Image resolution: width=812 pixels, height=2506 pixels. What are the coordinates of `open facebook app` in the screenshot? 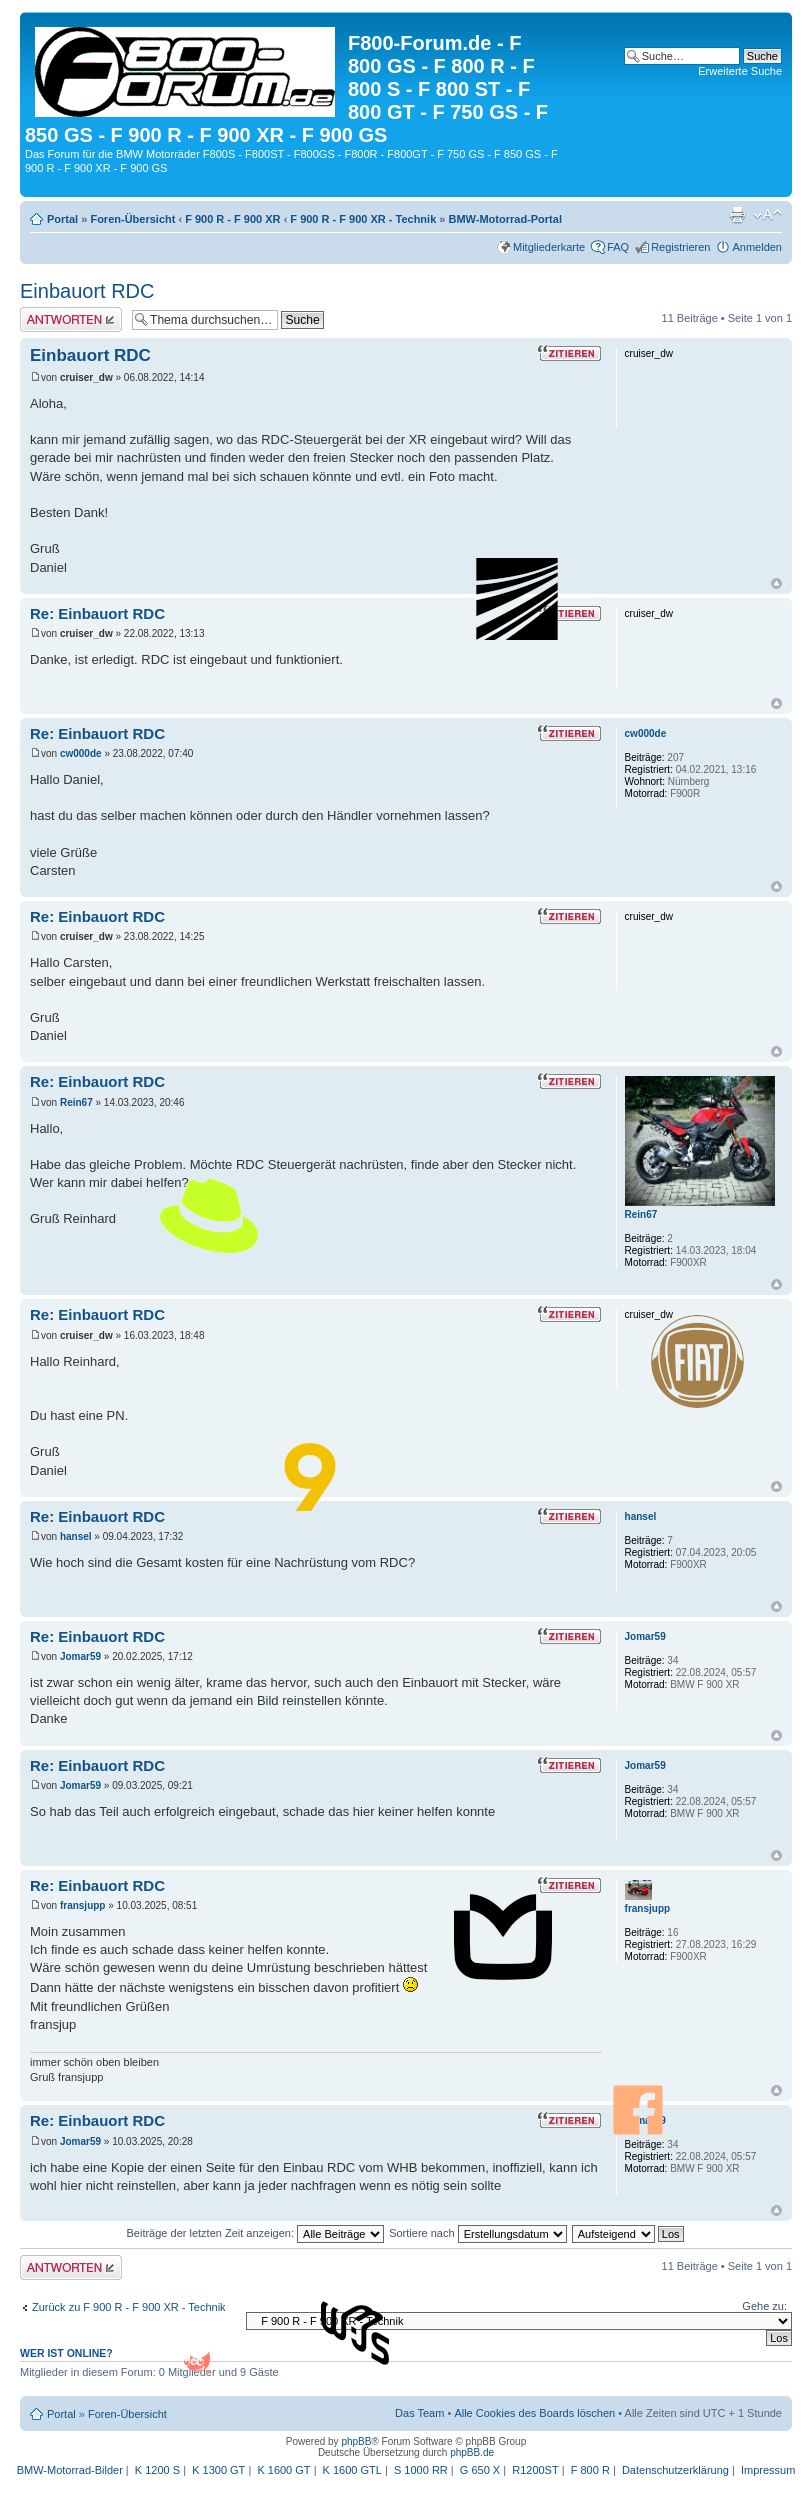 It's located at (638, 2110).